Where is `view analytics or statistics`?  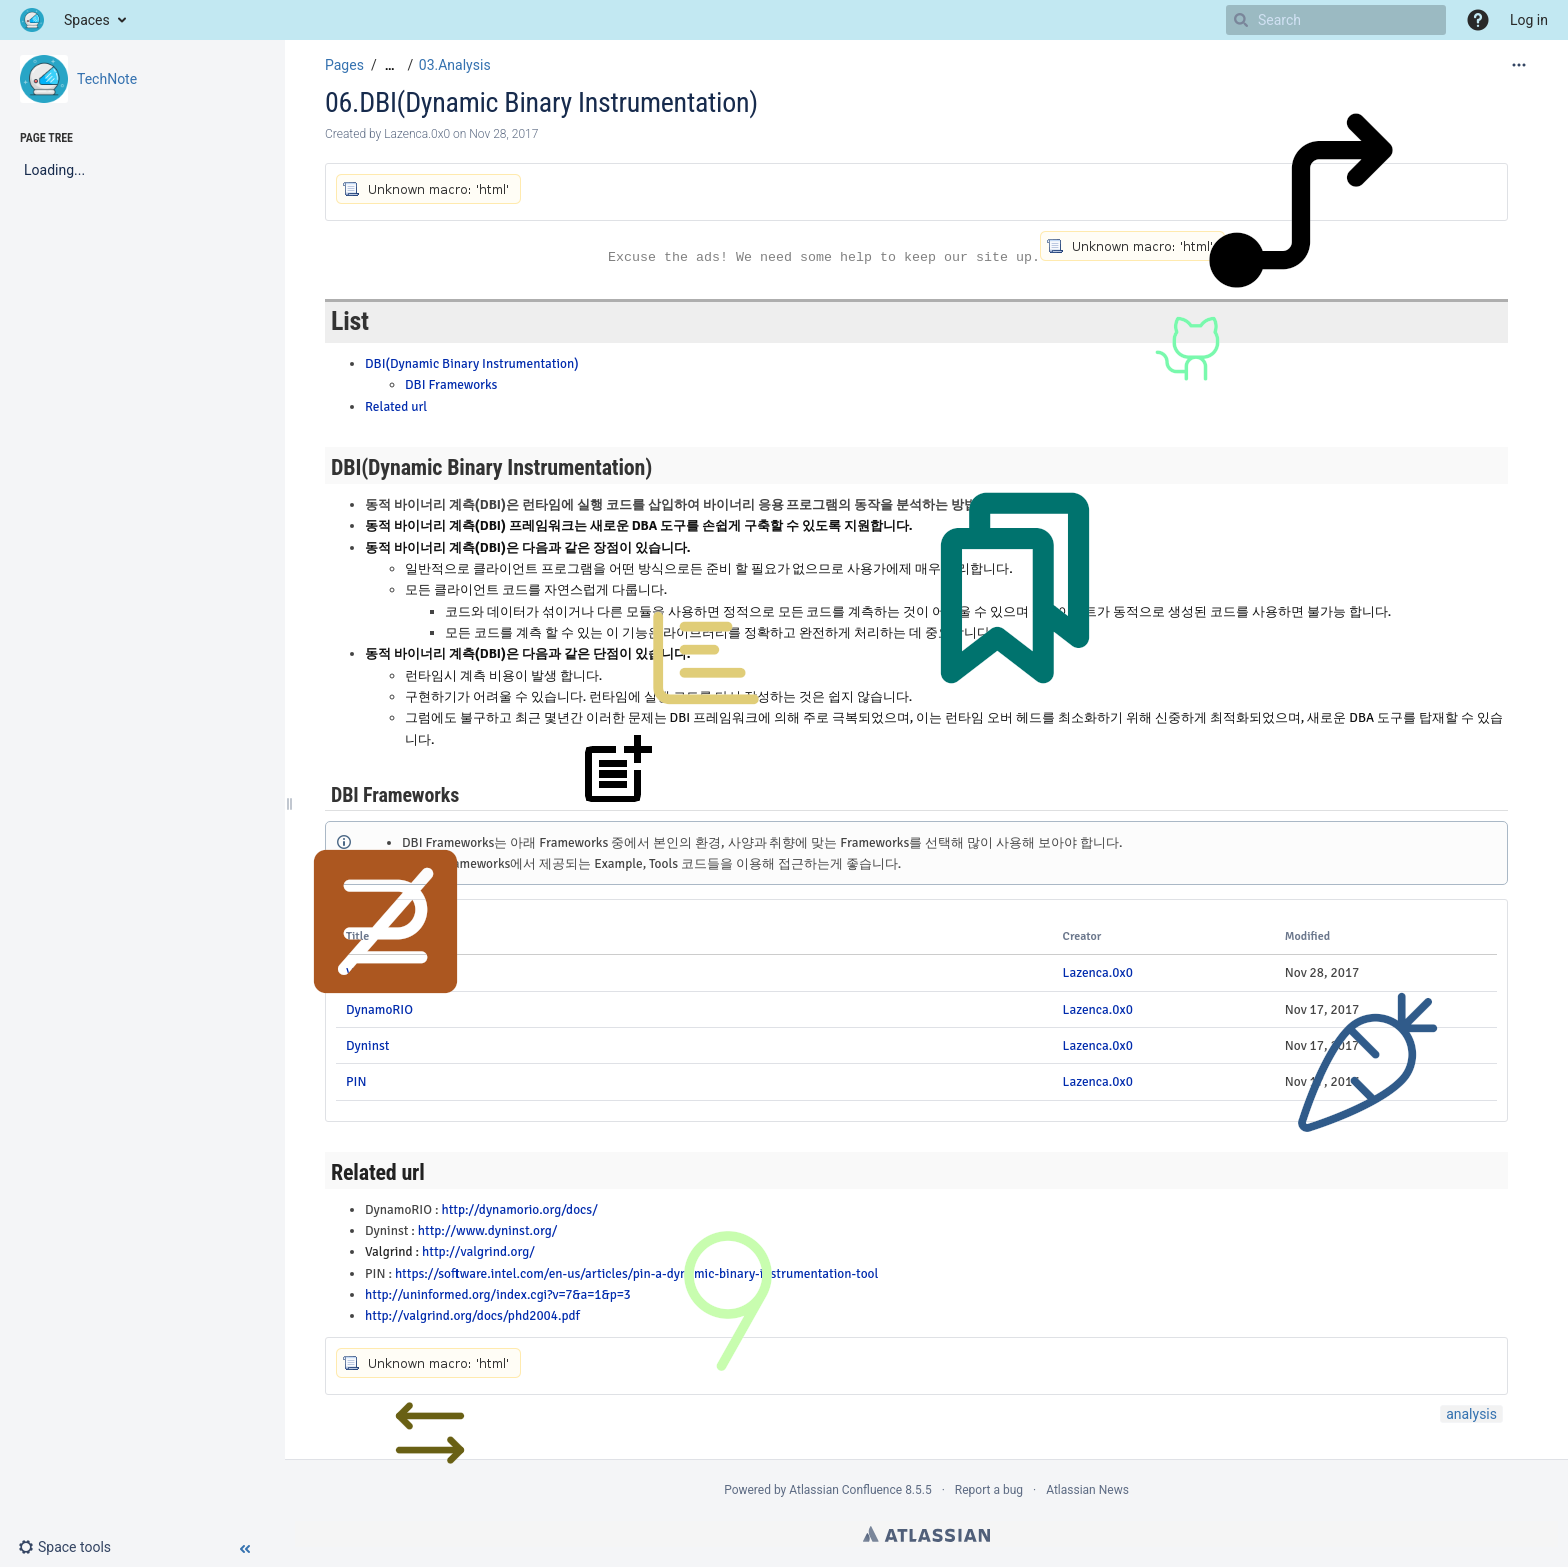 view analytics or statistics is located at coordinates (706, 658).